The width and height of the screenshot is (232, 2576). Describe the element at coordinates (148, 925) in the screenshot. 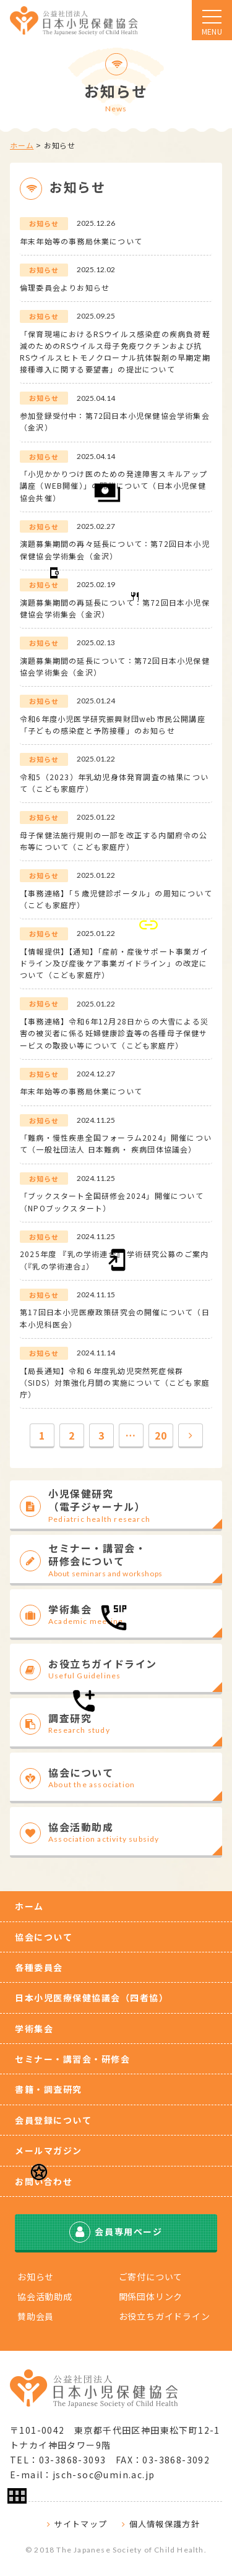

I see `copy or share a link` at that location.